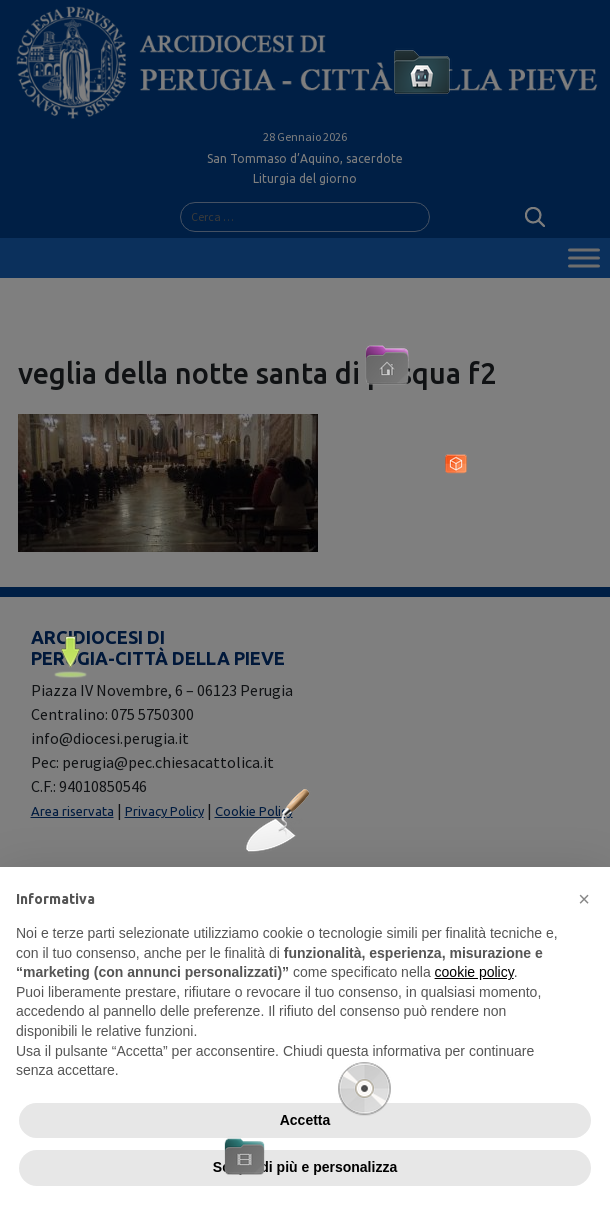 This screenshot has height=1208, width=610. What do you see at coordinates (456, 463) in the screenshot?
I see `3ds format 3d model file` at bounding box center [456, 463].